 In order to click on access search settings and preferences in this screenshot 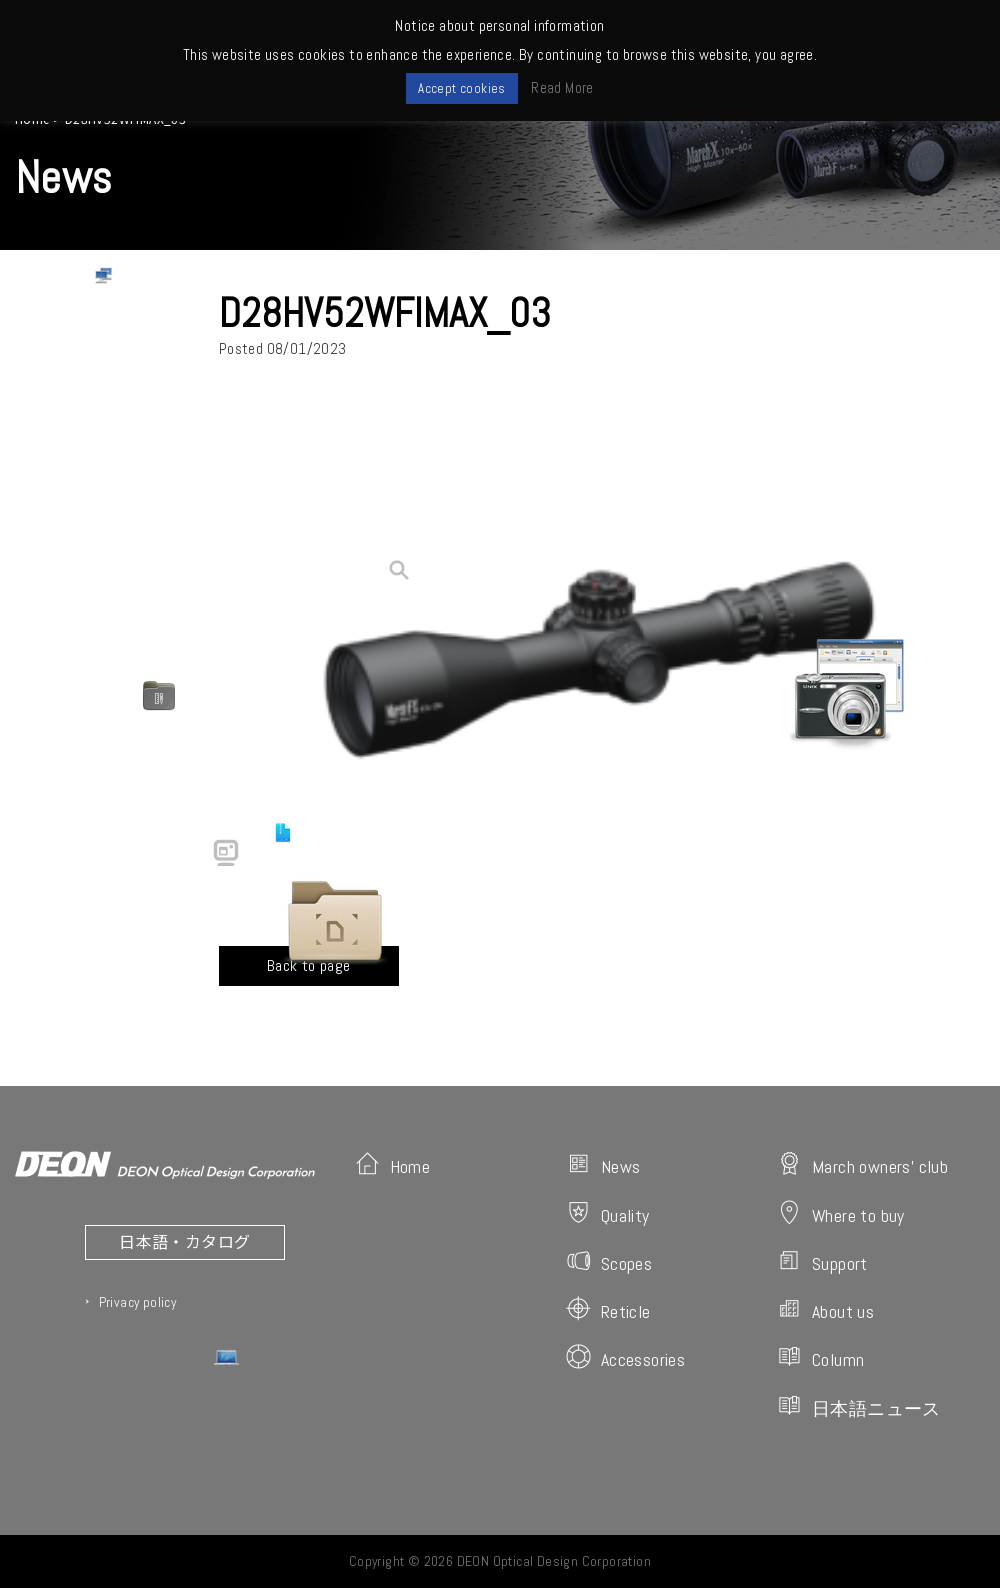, I will do `click(399, 570)`.